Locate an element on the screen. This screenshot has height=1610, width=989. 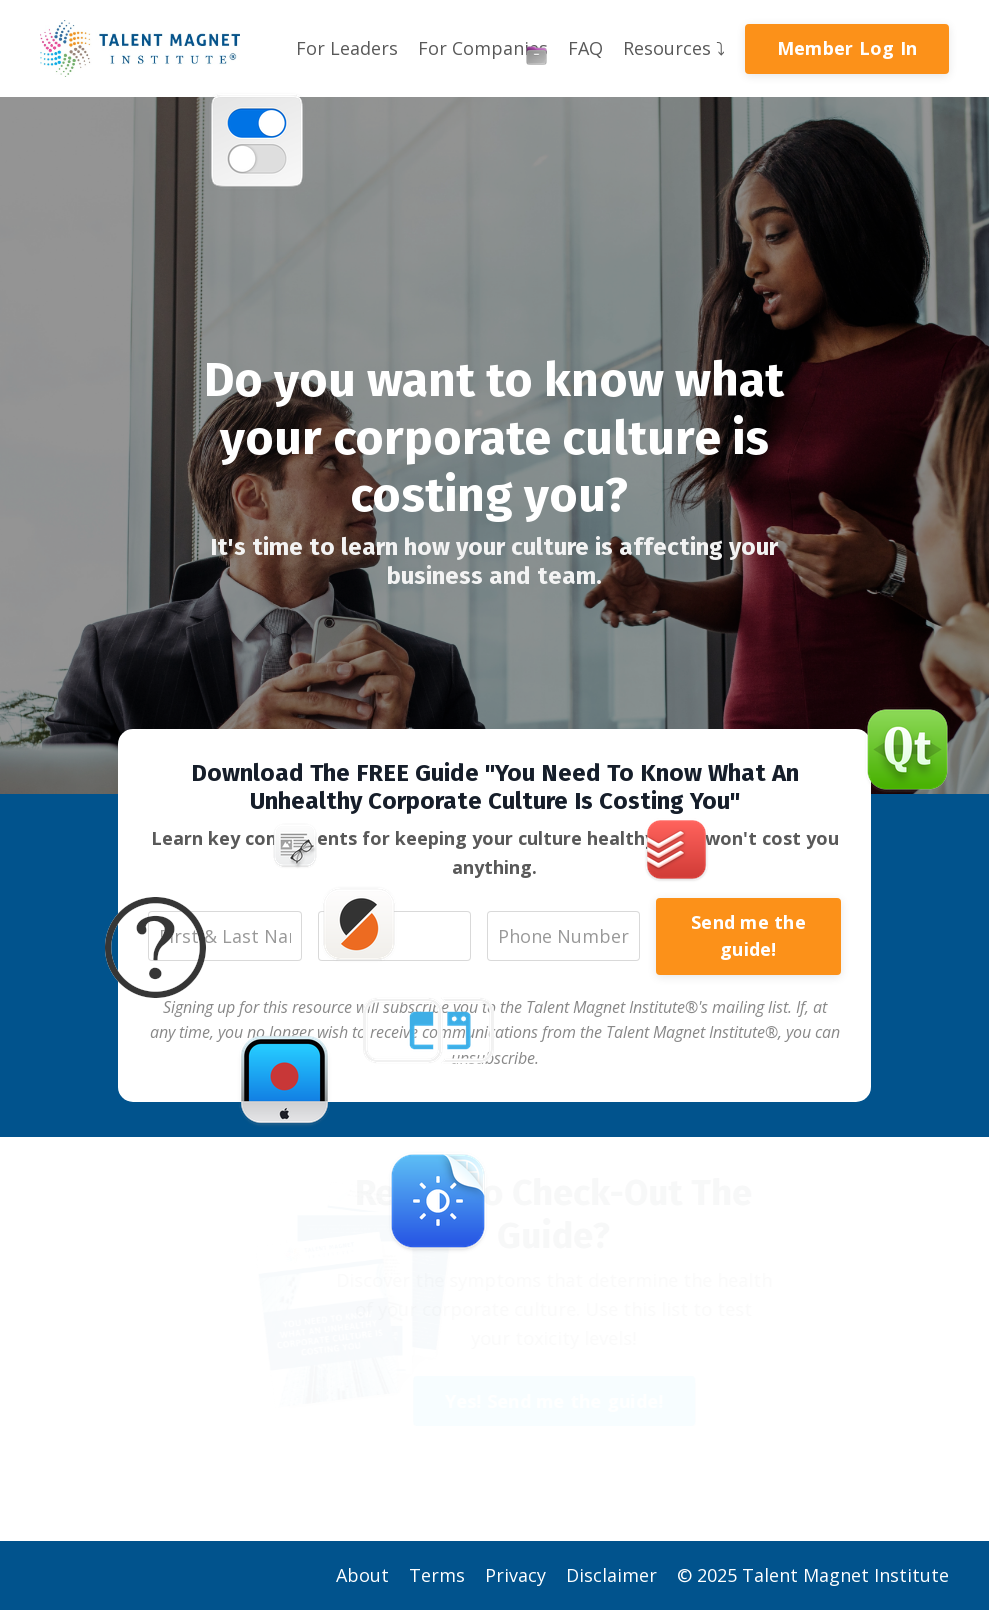
open gnome documents app is located at coordinates (295, 845).